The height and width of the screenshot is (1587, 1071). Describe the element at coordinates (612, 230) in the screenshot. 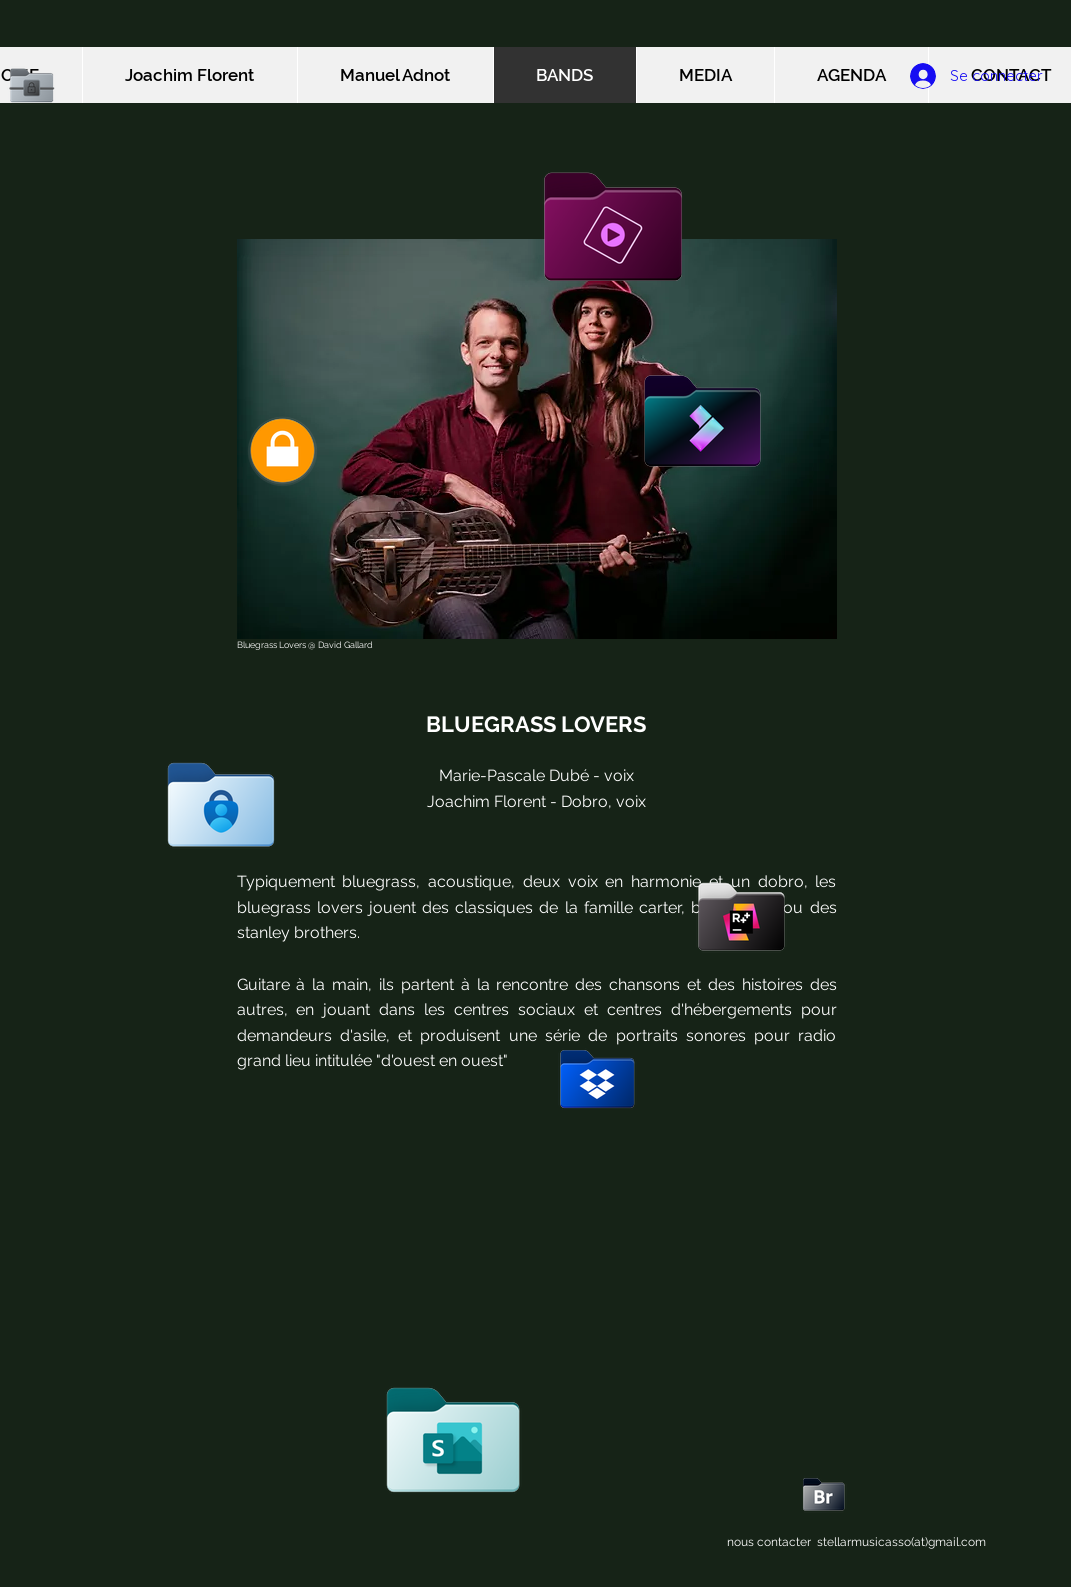

I see `open adobe premiere elements project folder` at that location.